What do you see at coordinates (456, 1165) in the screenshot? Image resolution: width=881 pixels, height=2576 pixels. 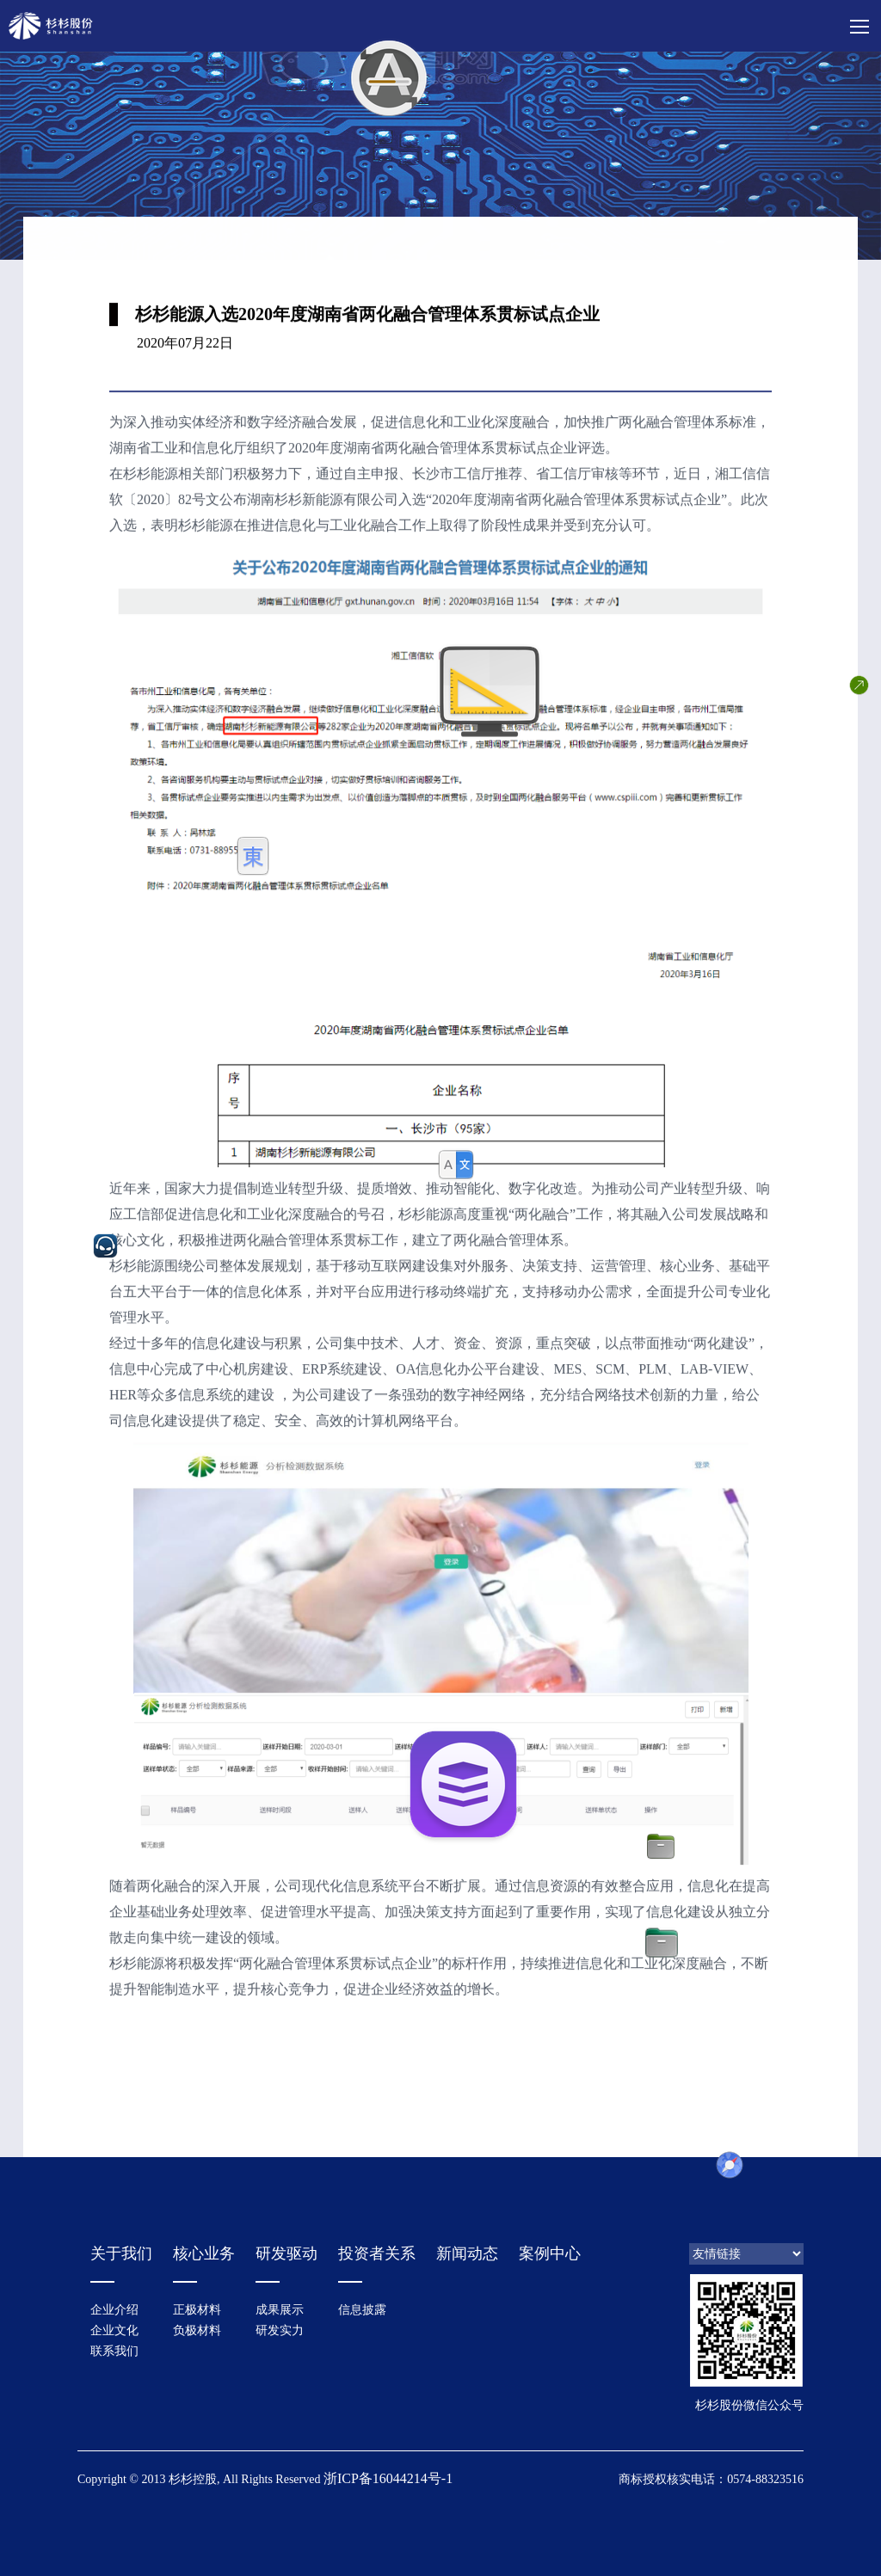 I see `access language and translation settings` at bounding box center [456, 1165].